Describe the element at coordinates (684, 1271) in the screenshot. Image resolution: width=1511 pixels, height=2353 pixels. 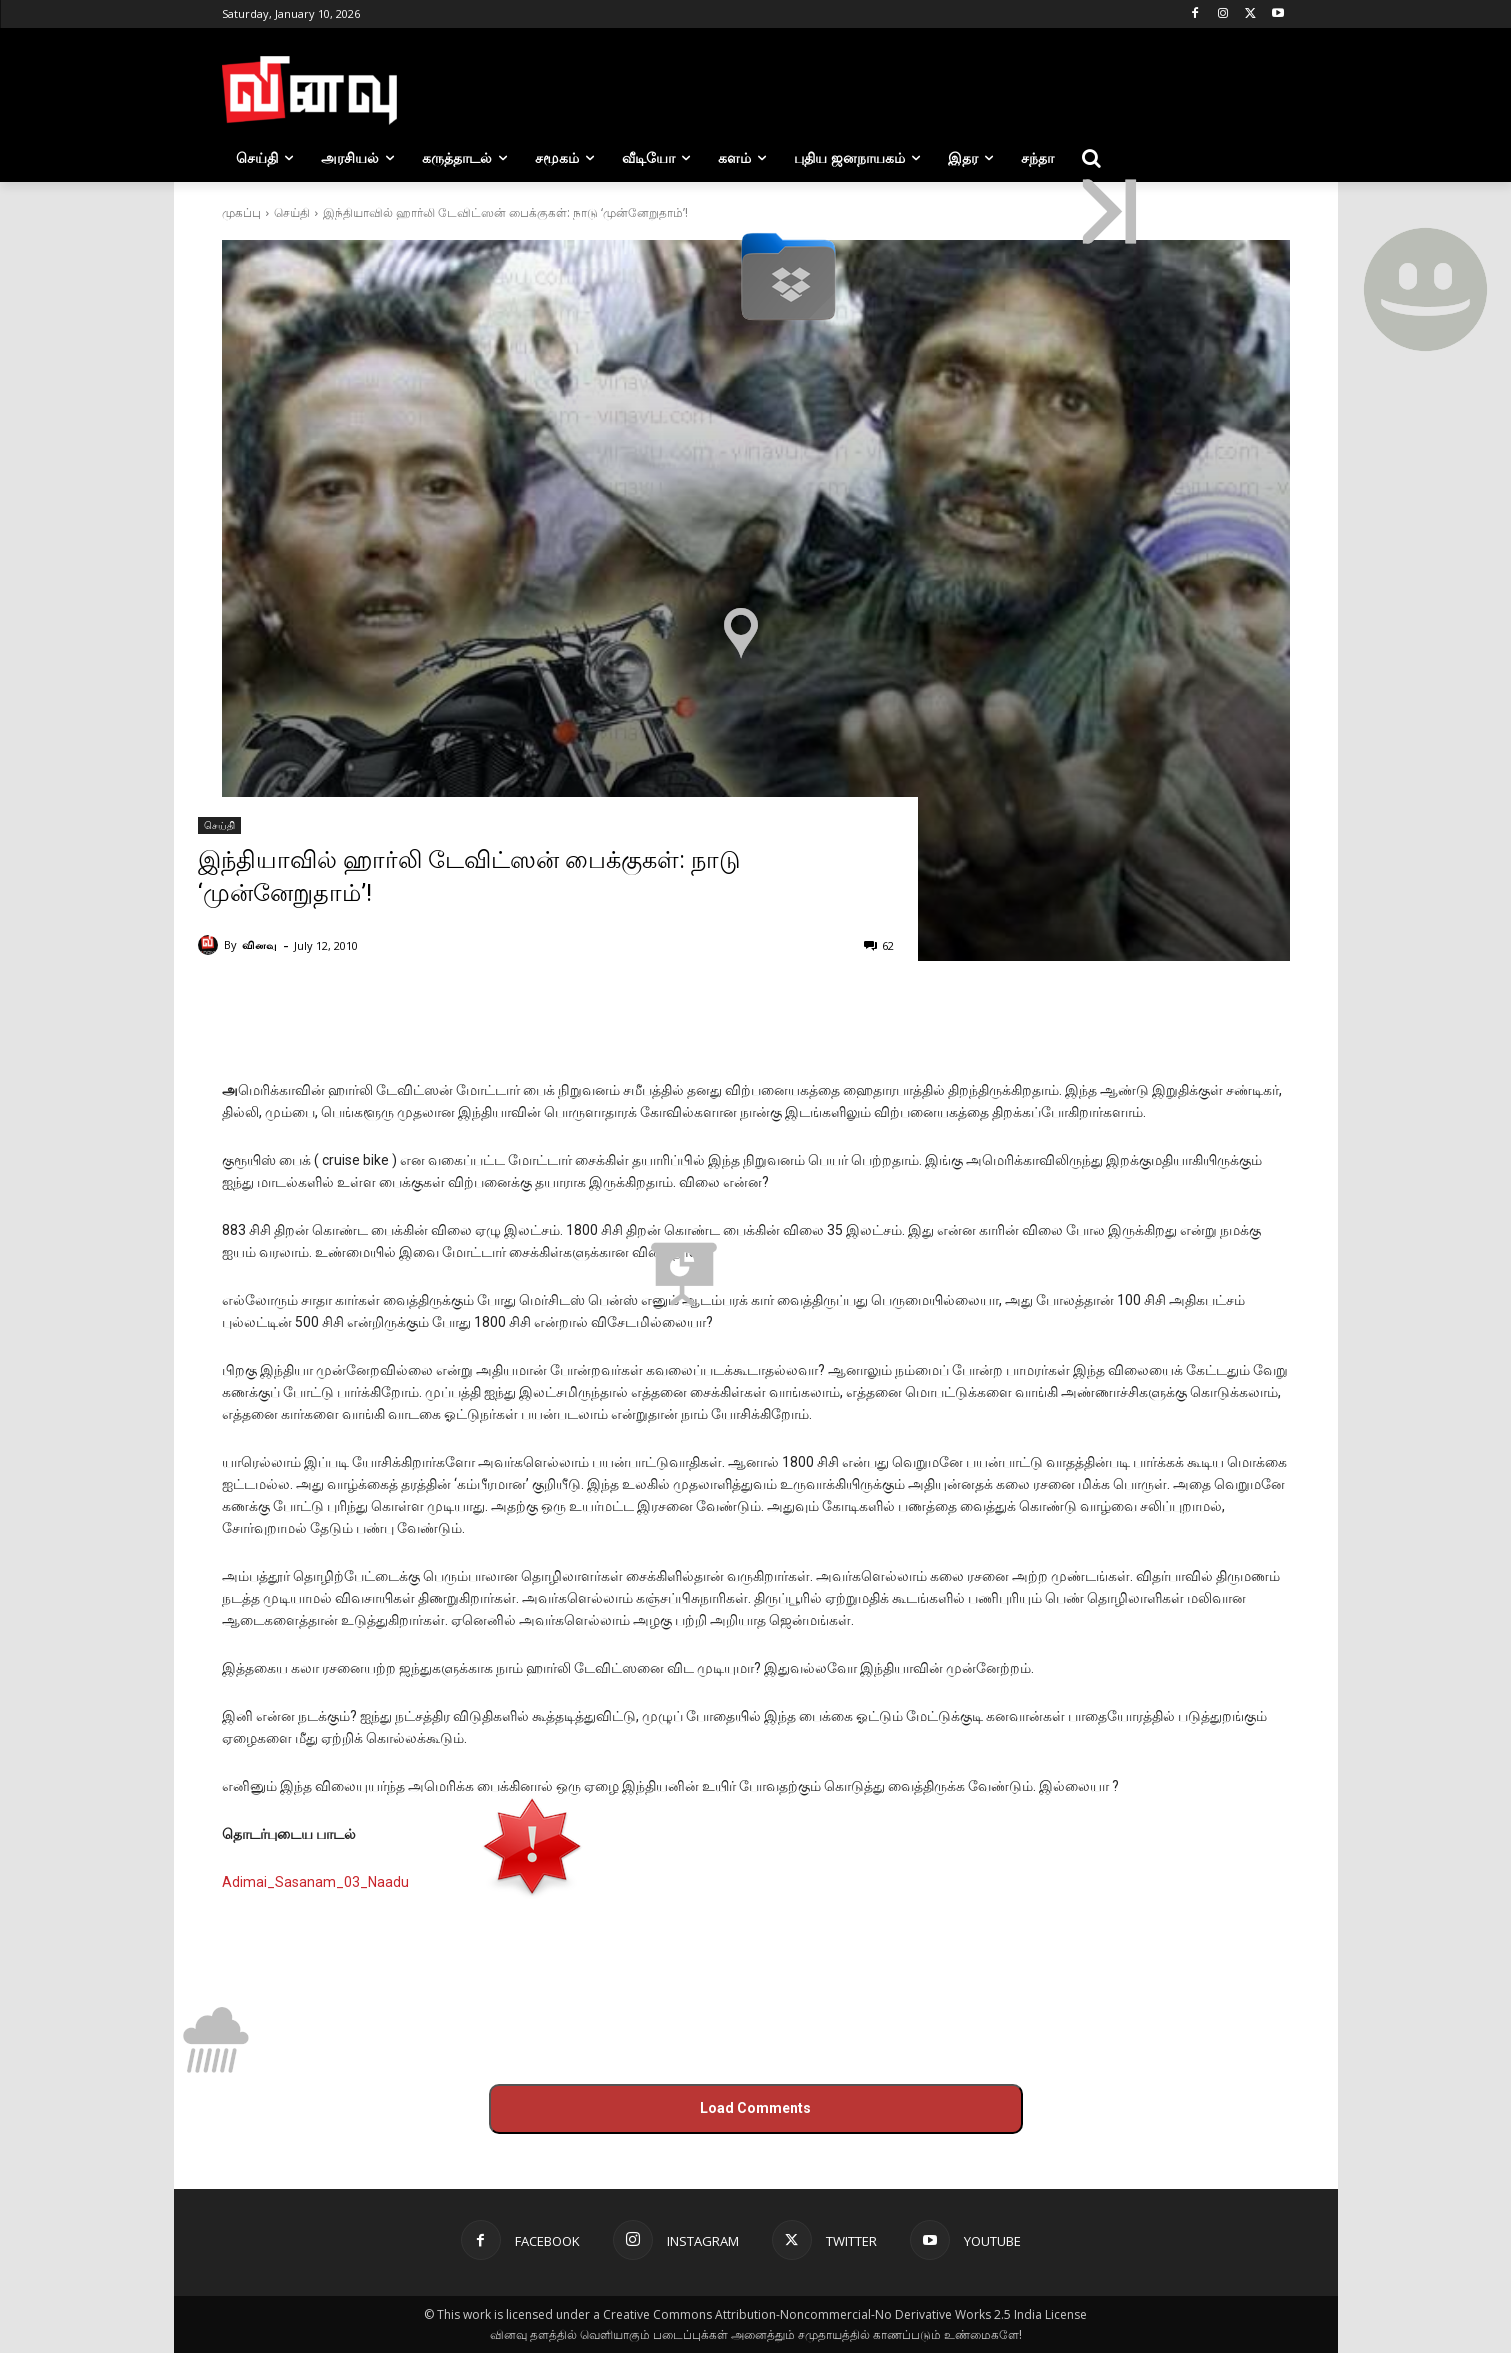
I see `open or view a presentation file` at that location.